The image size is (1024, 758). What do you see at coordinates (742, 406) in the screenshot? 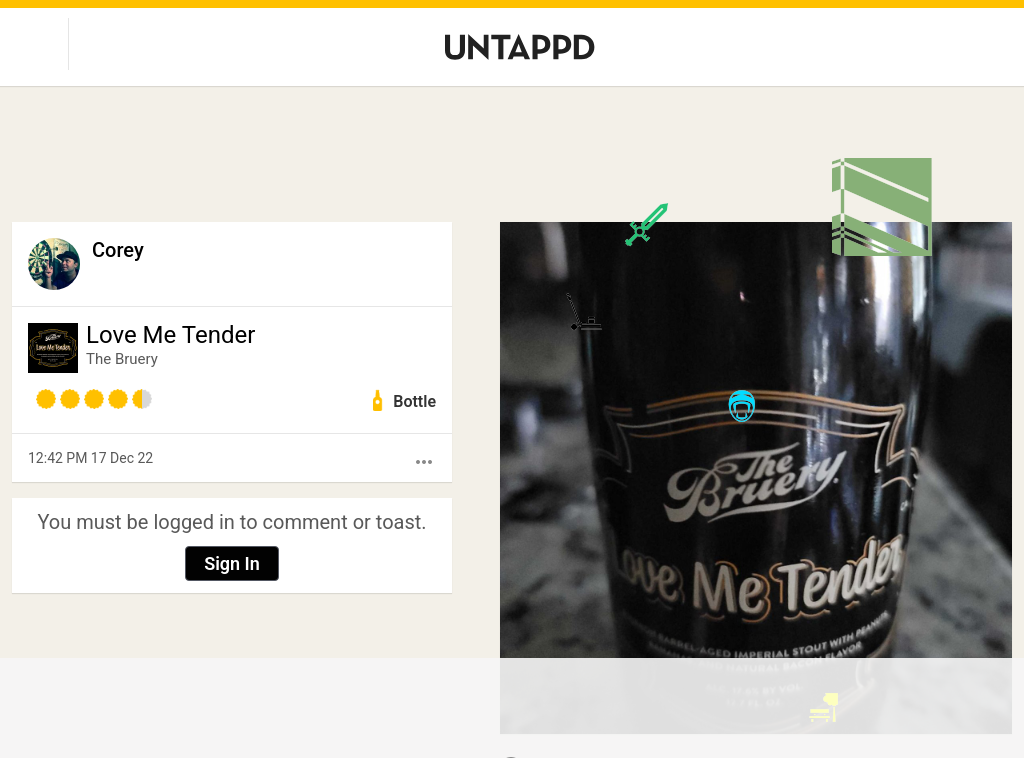
I see `indicates poison or venom status effect` at bounding box center [742, 406].